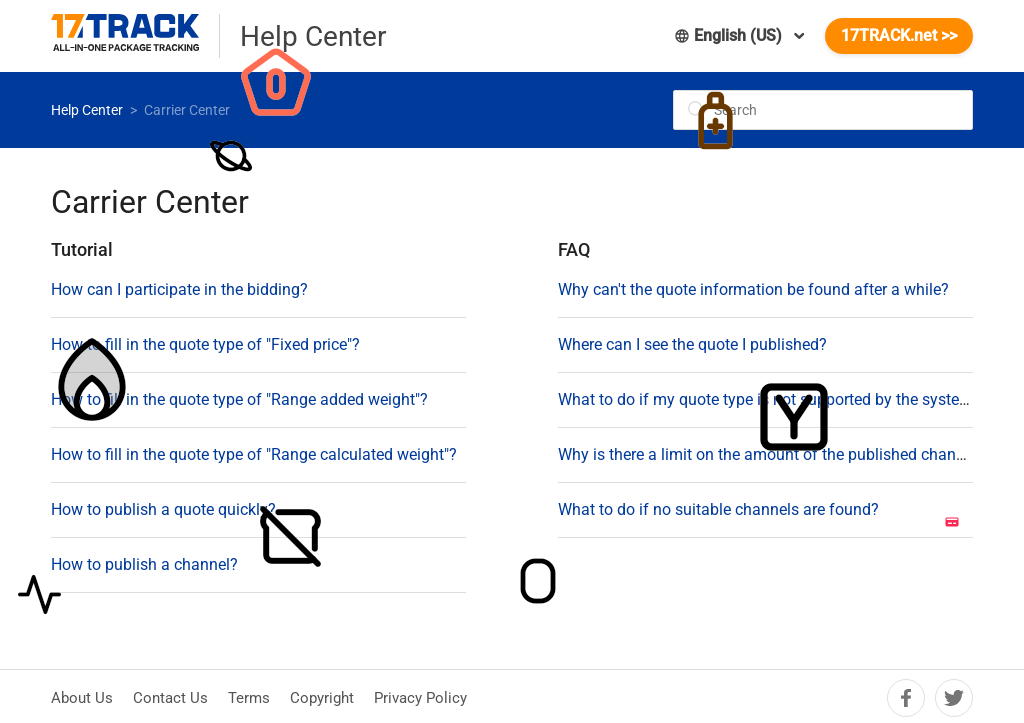 Image resolution: width=1024 pixels, height=723 pixels. What do you see at coordinates (231, 156) in the screenshot?
I see `explore global or worldwide content` at bounding box center [231, 156].